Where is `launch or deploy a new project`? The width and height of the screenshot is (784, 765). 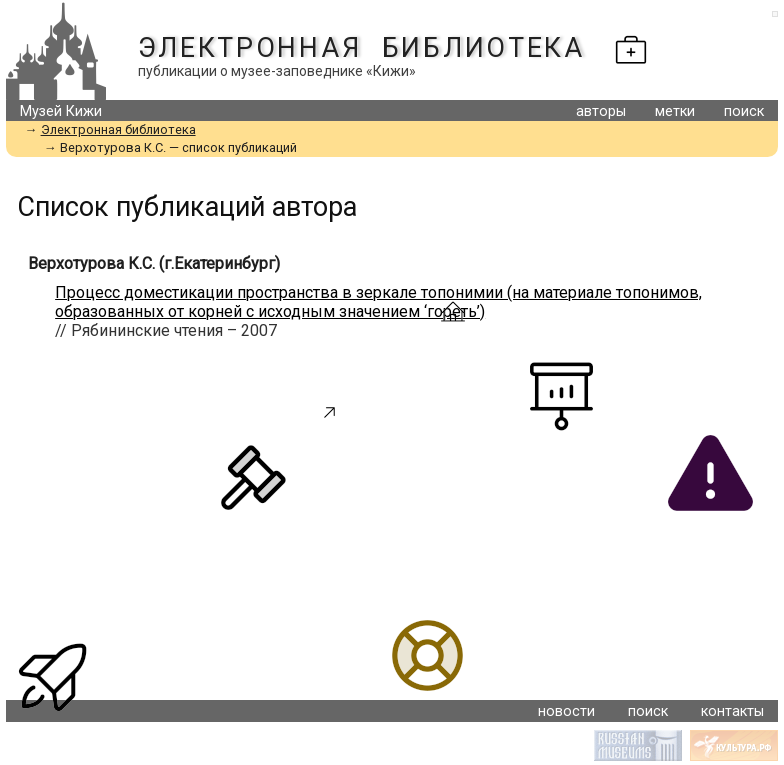
launch or deploy a new project is located at coordinates (54, 676).